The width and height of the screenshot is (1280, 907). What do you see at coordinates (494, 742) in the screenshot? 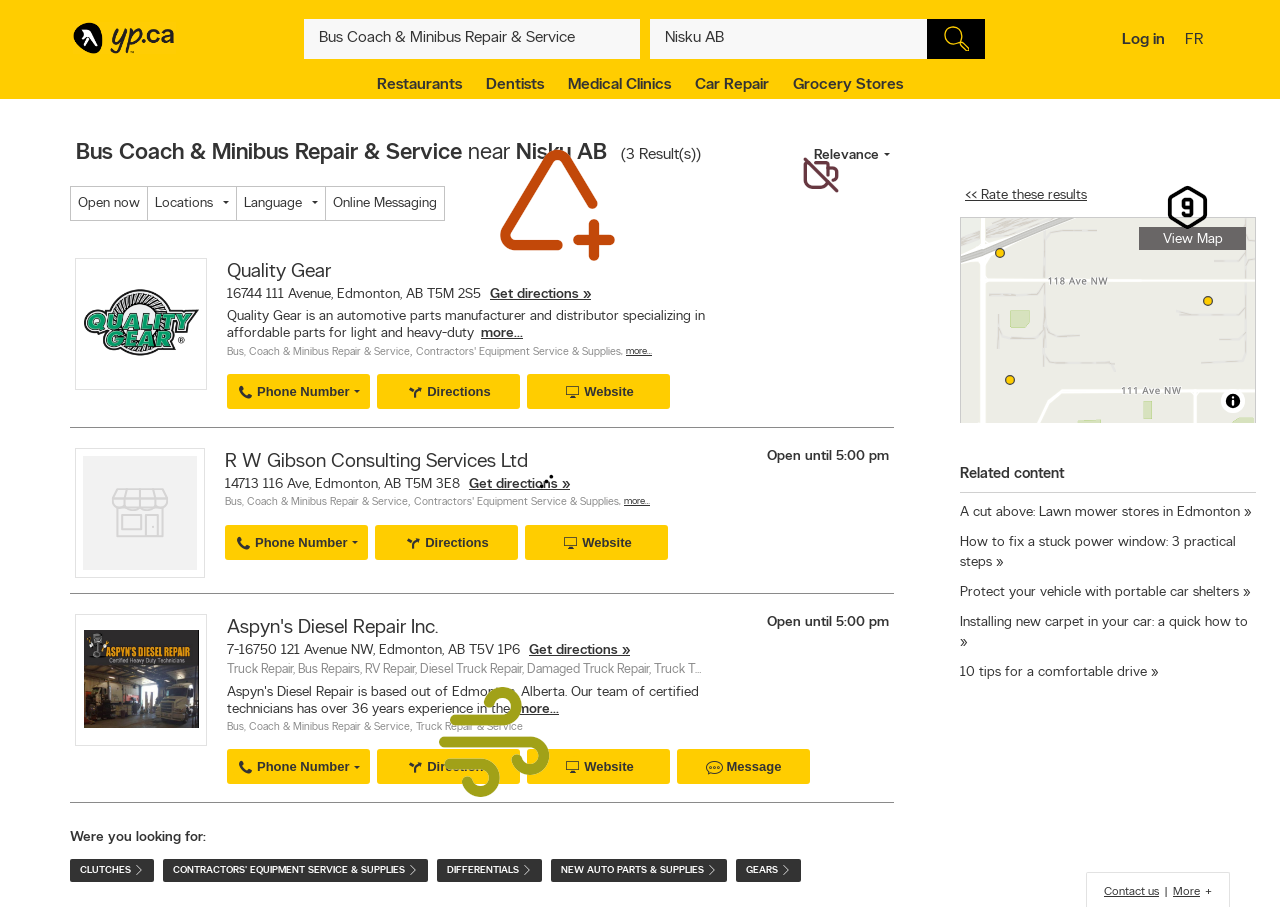
I see `indicates current wind conditions` at bounding box center [494, 742].